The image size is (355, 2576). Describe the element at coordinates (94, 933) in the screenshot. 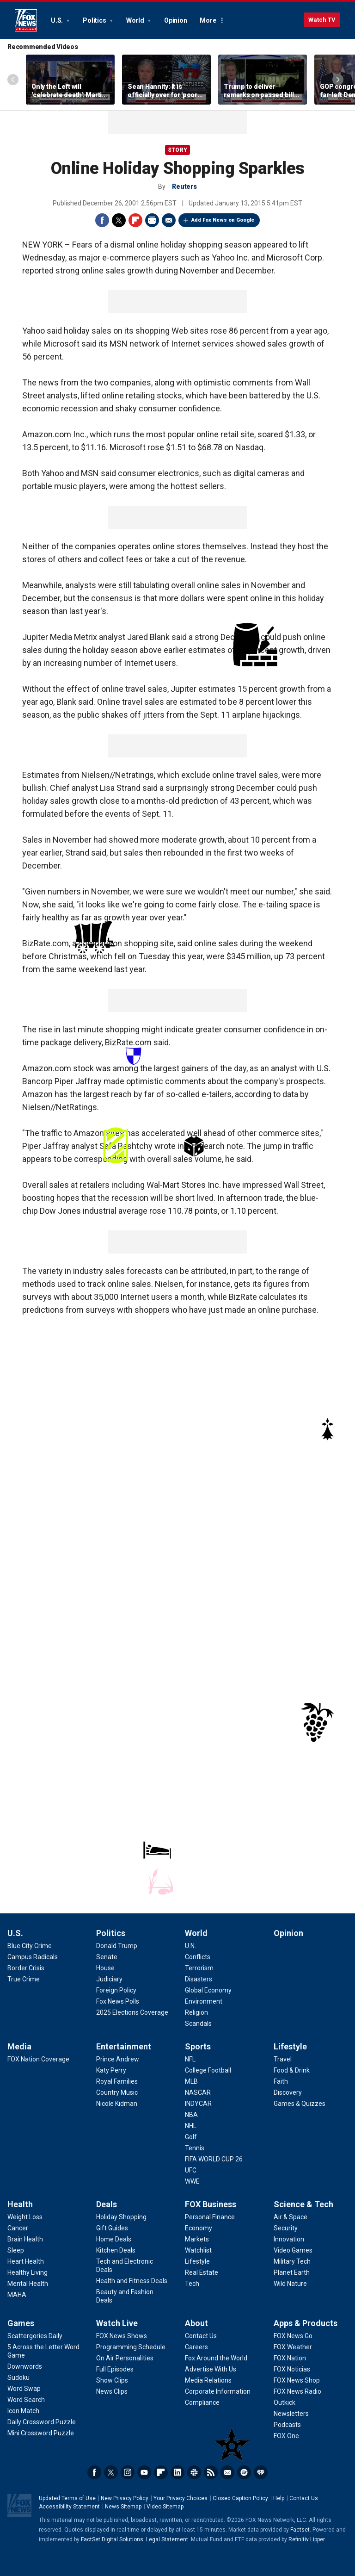

I see `access western or frontier-themed game content` at that location.